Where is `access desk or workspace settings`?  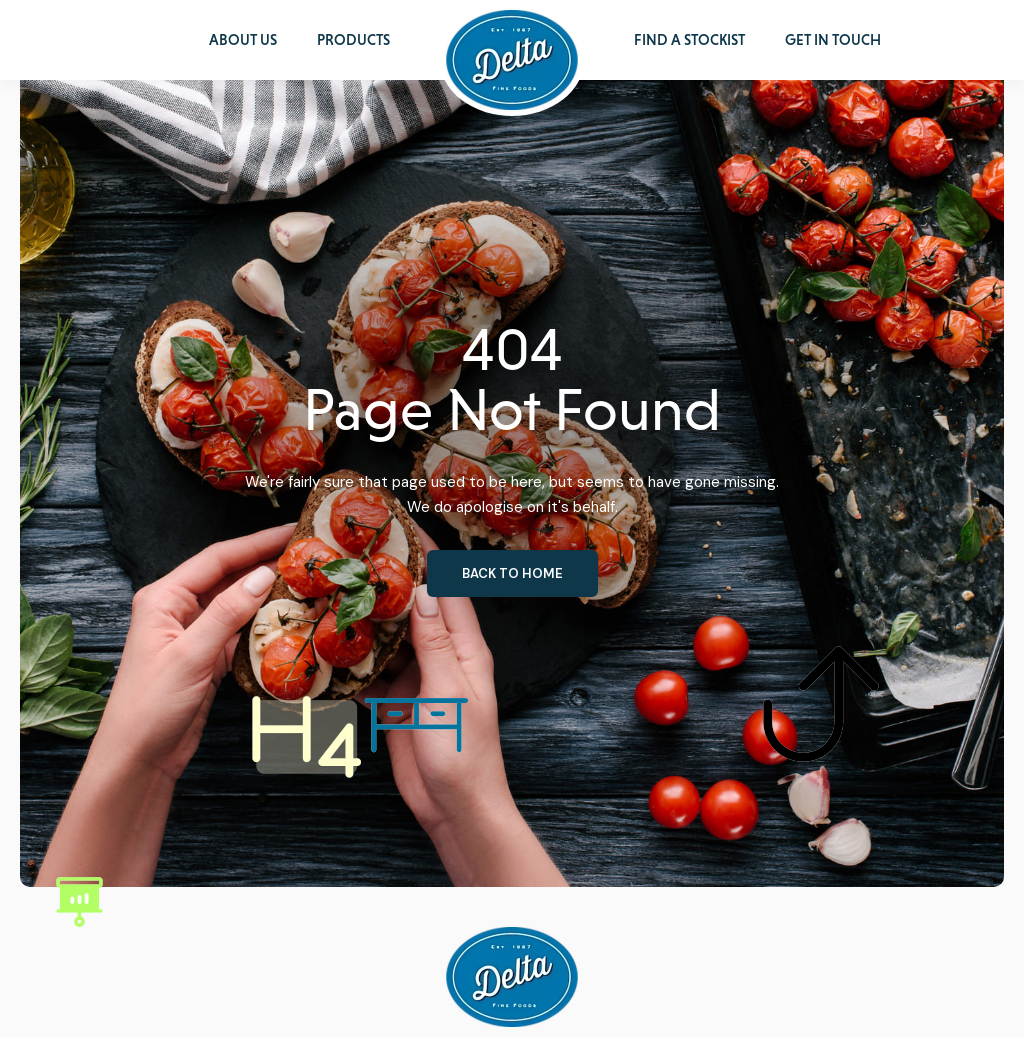
access desk or workspace settings is located at coordinates (416, 723).